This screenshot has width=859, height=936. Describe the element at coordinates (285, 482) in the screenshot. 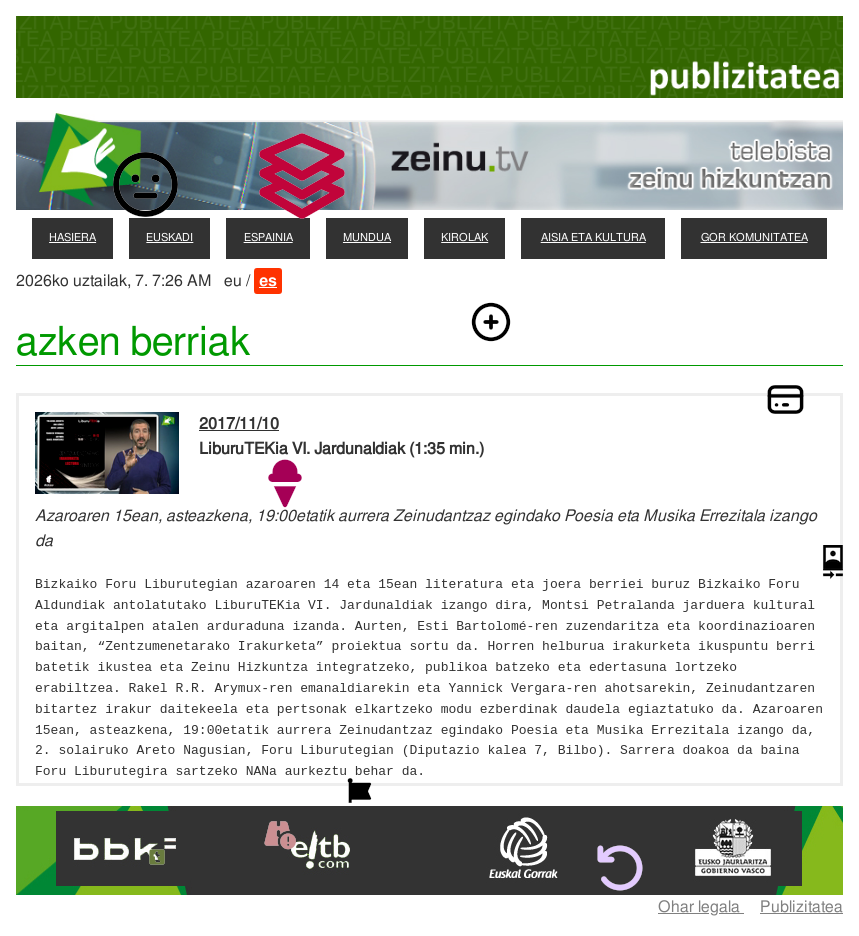

I see `browse dessert or ice cream options` at that location.